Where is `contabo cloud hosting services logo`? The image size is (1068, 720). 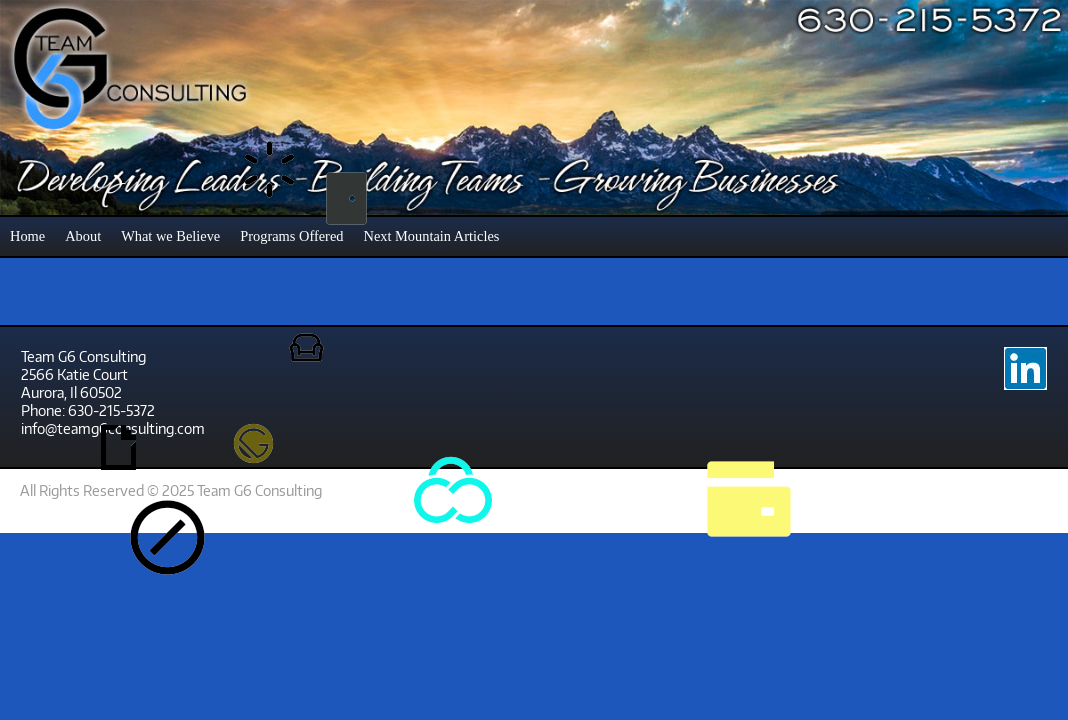
contabo cloud hosting services logo is located at coordinates (453, 490).